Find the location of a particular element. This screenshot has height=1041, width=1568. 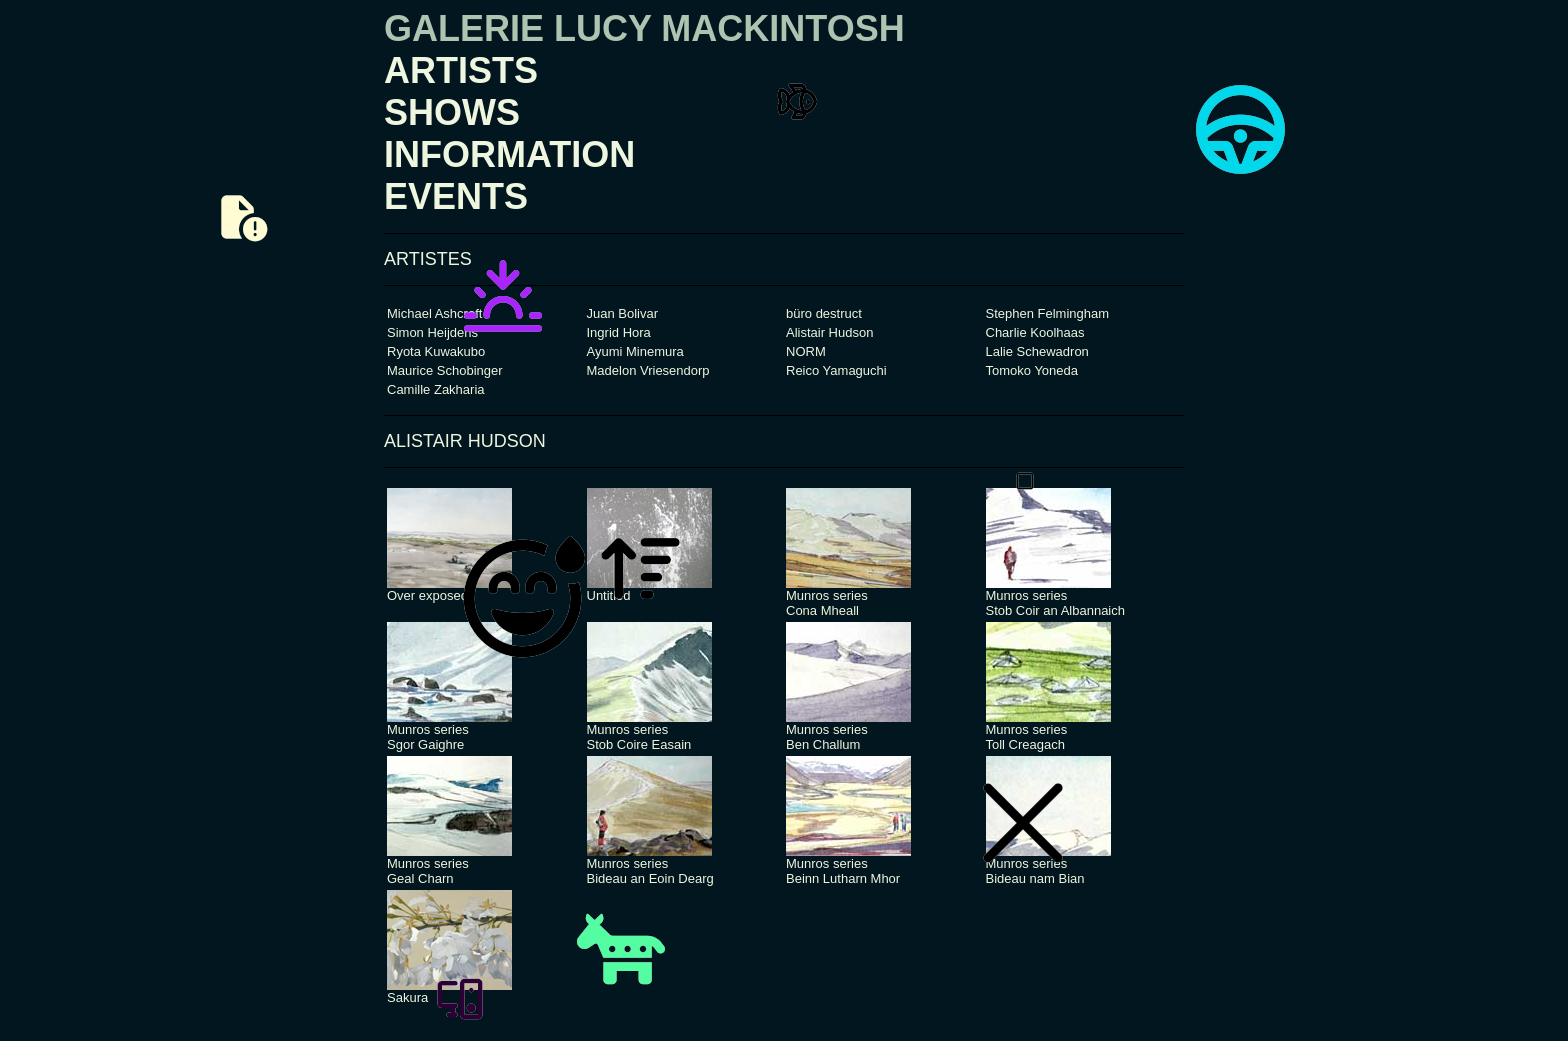

view connected devices is located at coordinates (460, 999).